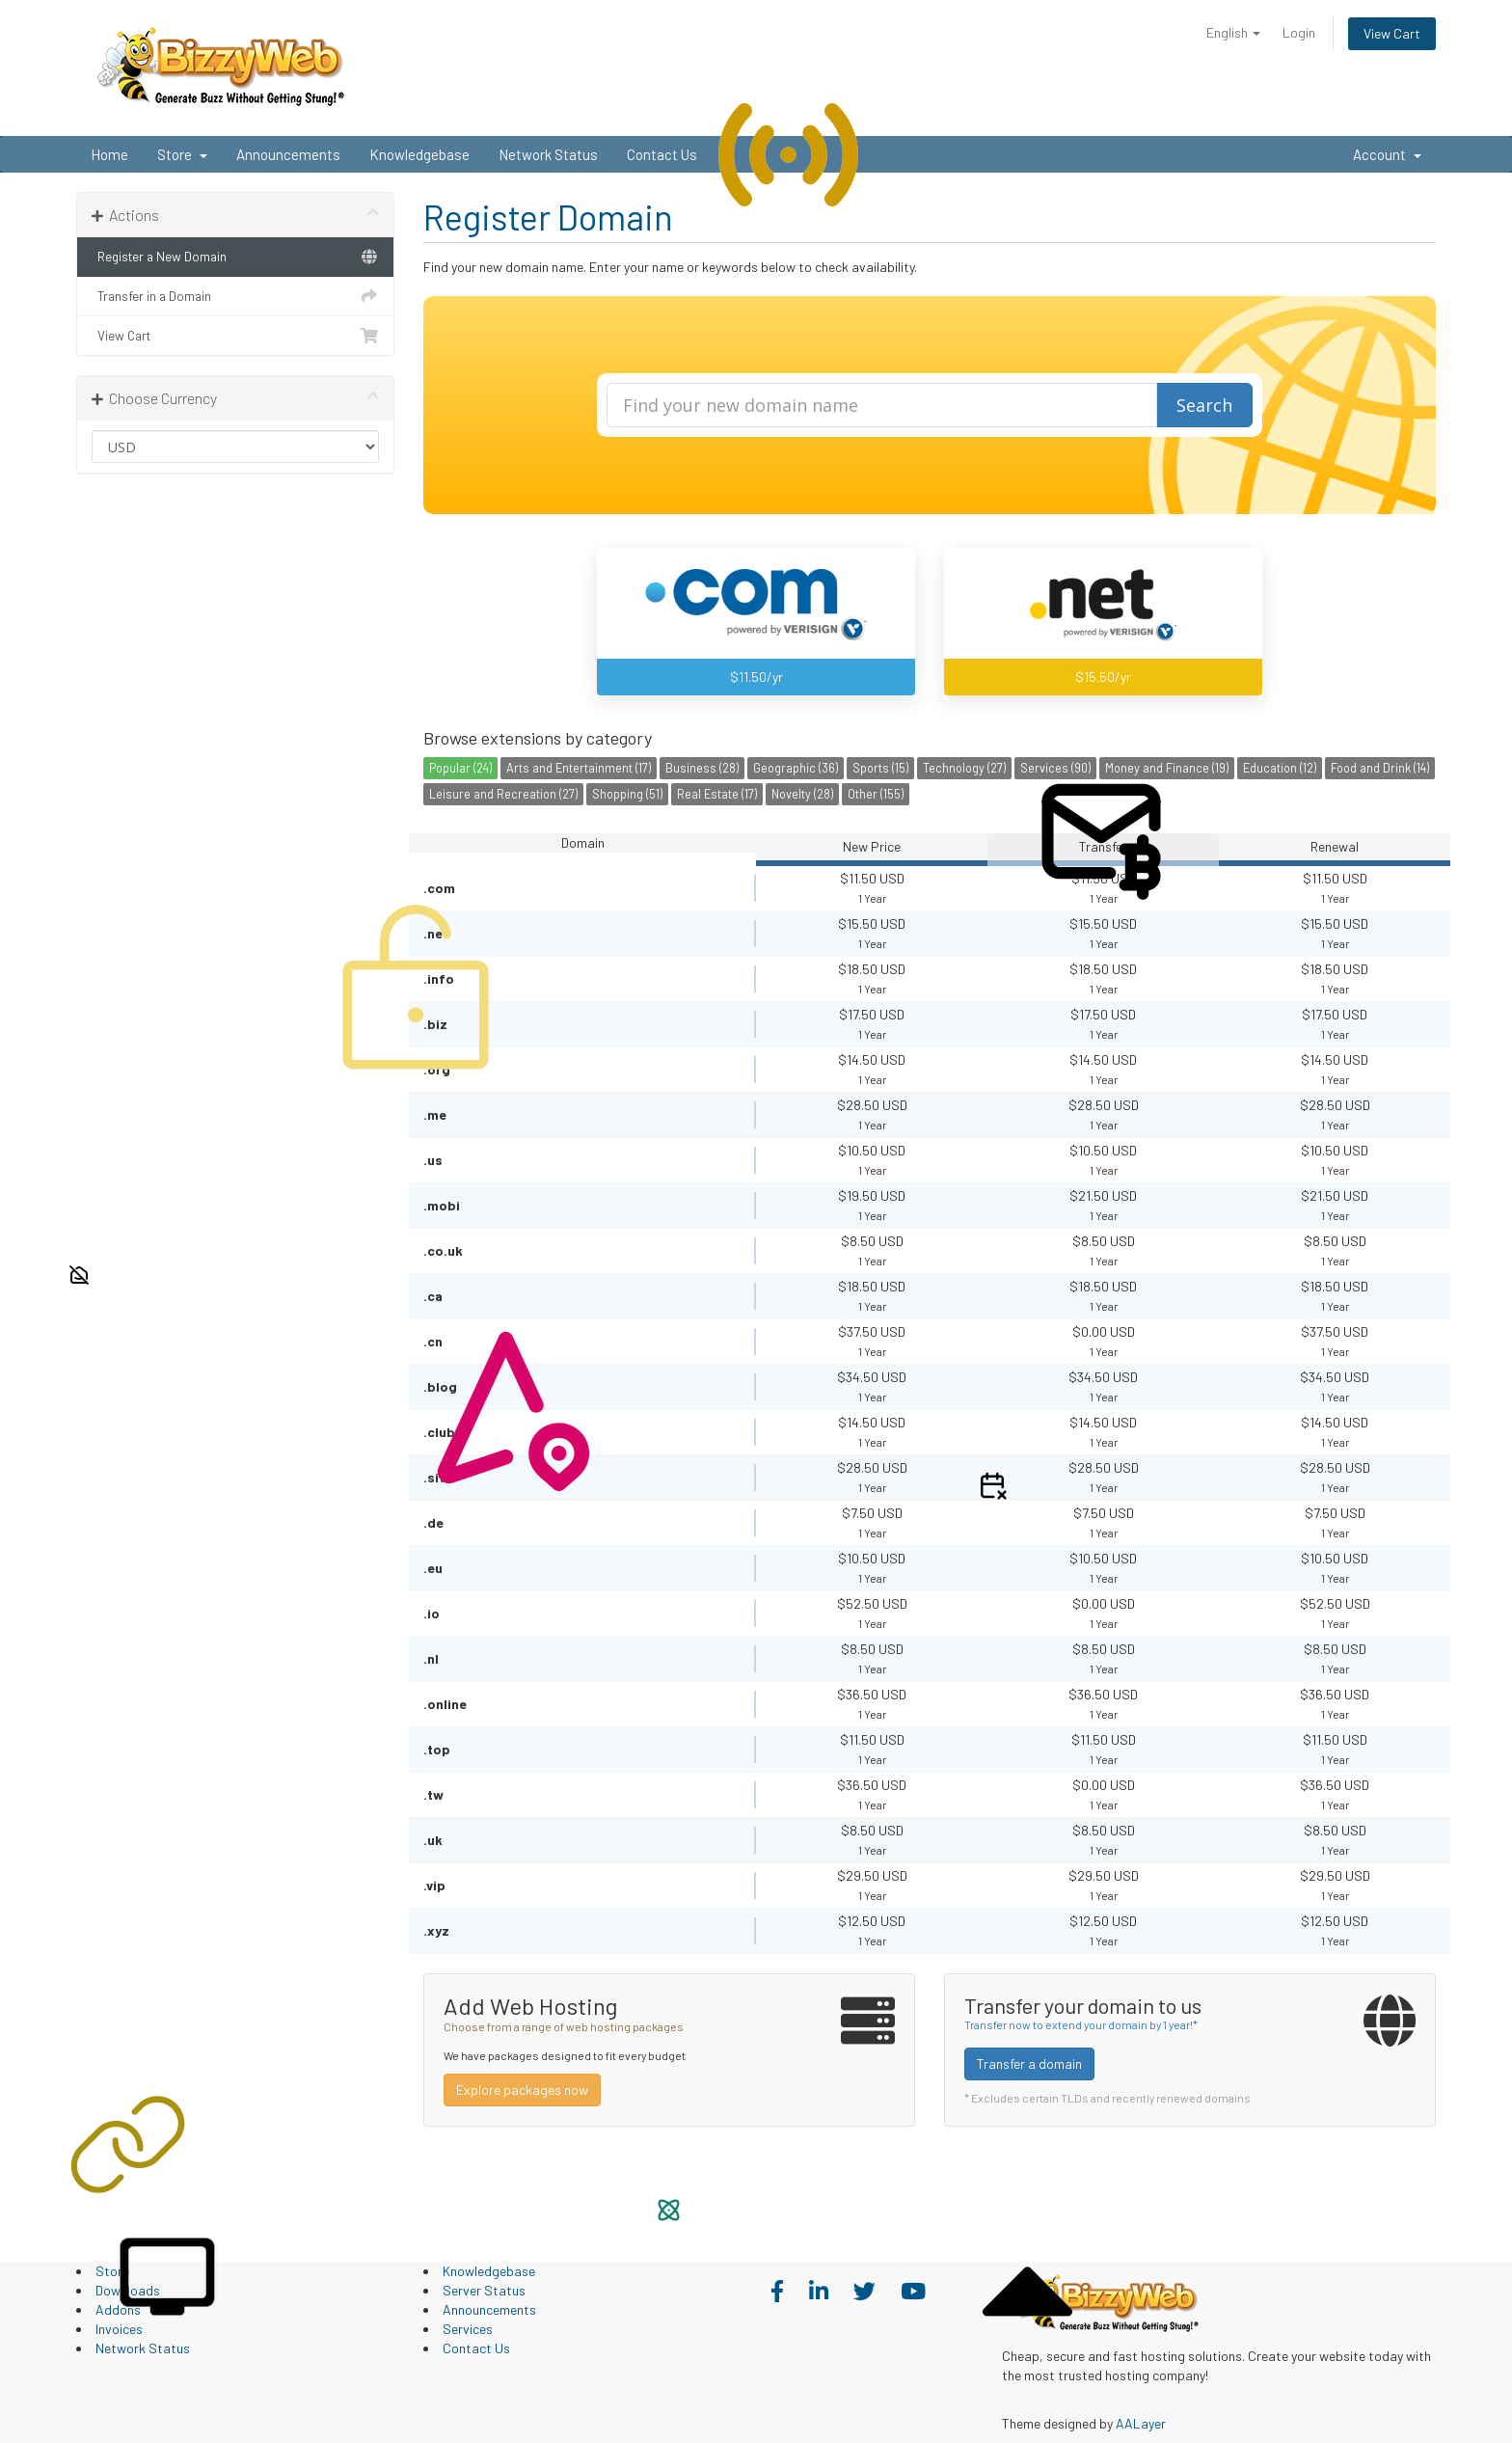 The height and width of the screenshot is (2443, 1512). Describe the element at coordinates (167, 2276) in the screenshot. I see `access tv or display settings` at that location.